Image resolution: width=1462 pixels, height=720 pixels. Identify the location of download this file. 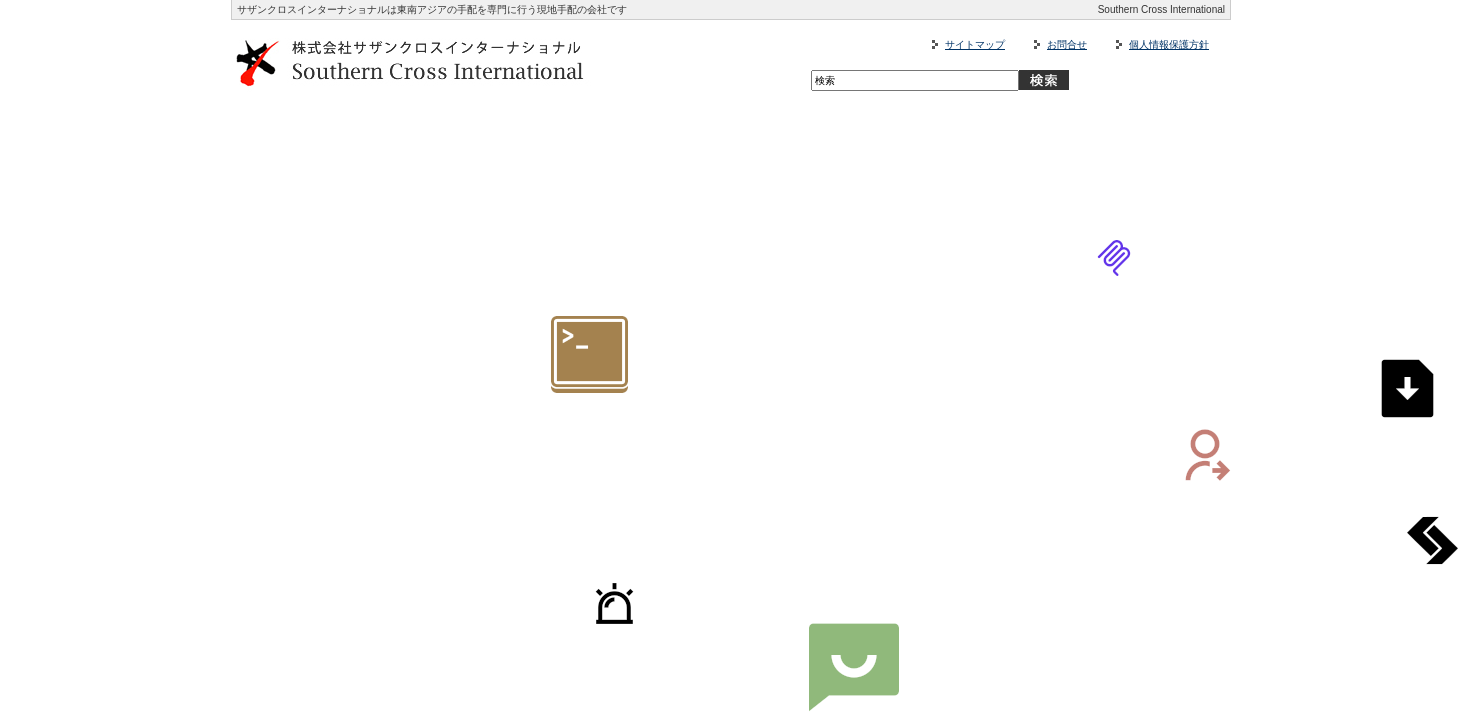
(1407, 388).